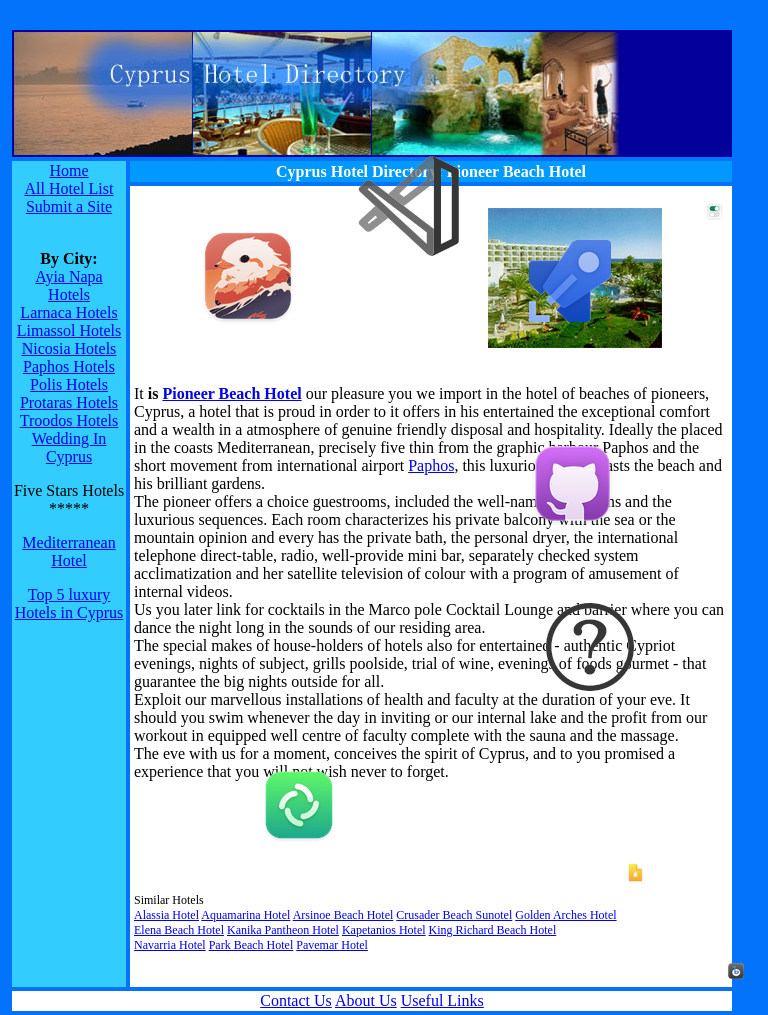 Image resolution: width=768 pixels, height=1015 pixels. I want to click on launch the pipelines app, so click(570, 281).